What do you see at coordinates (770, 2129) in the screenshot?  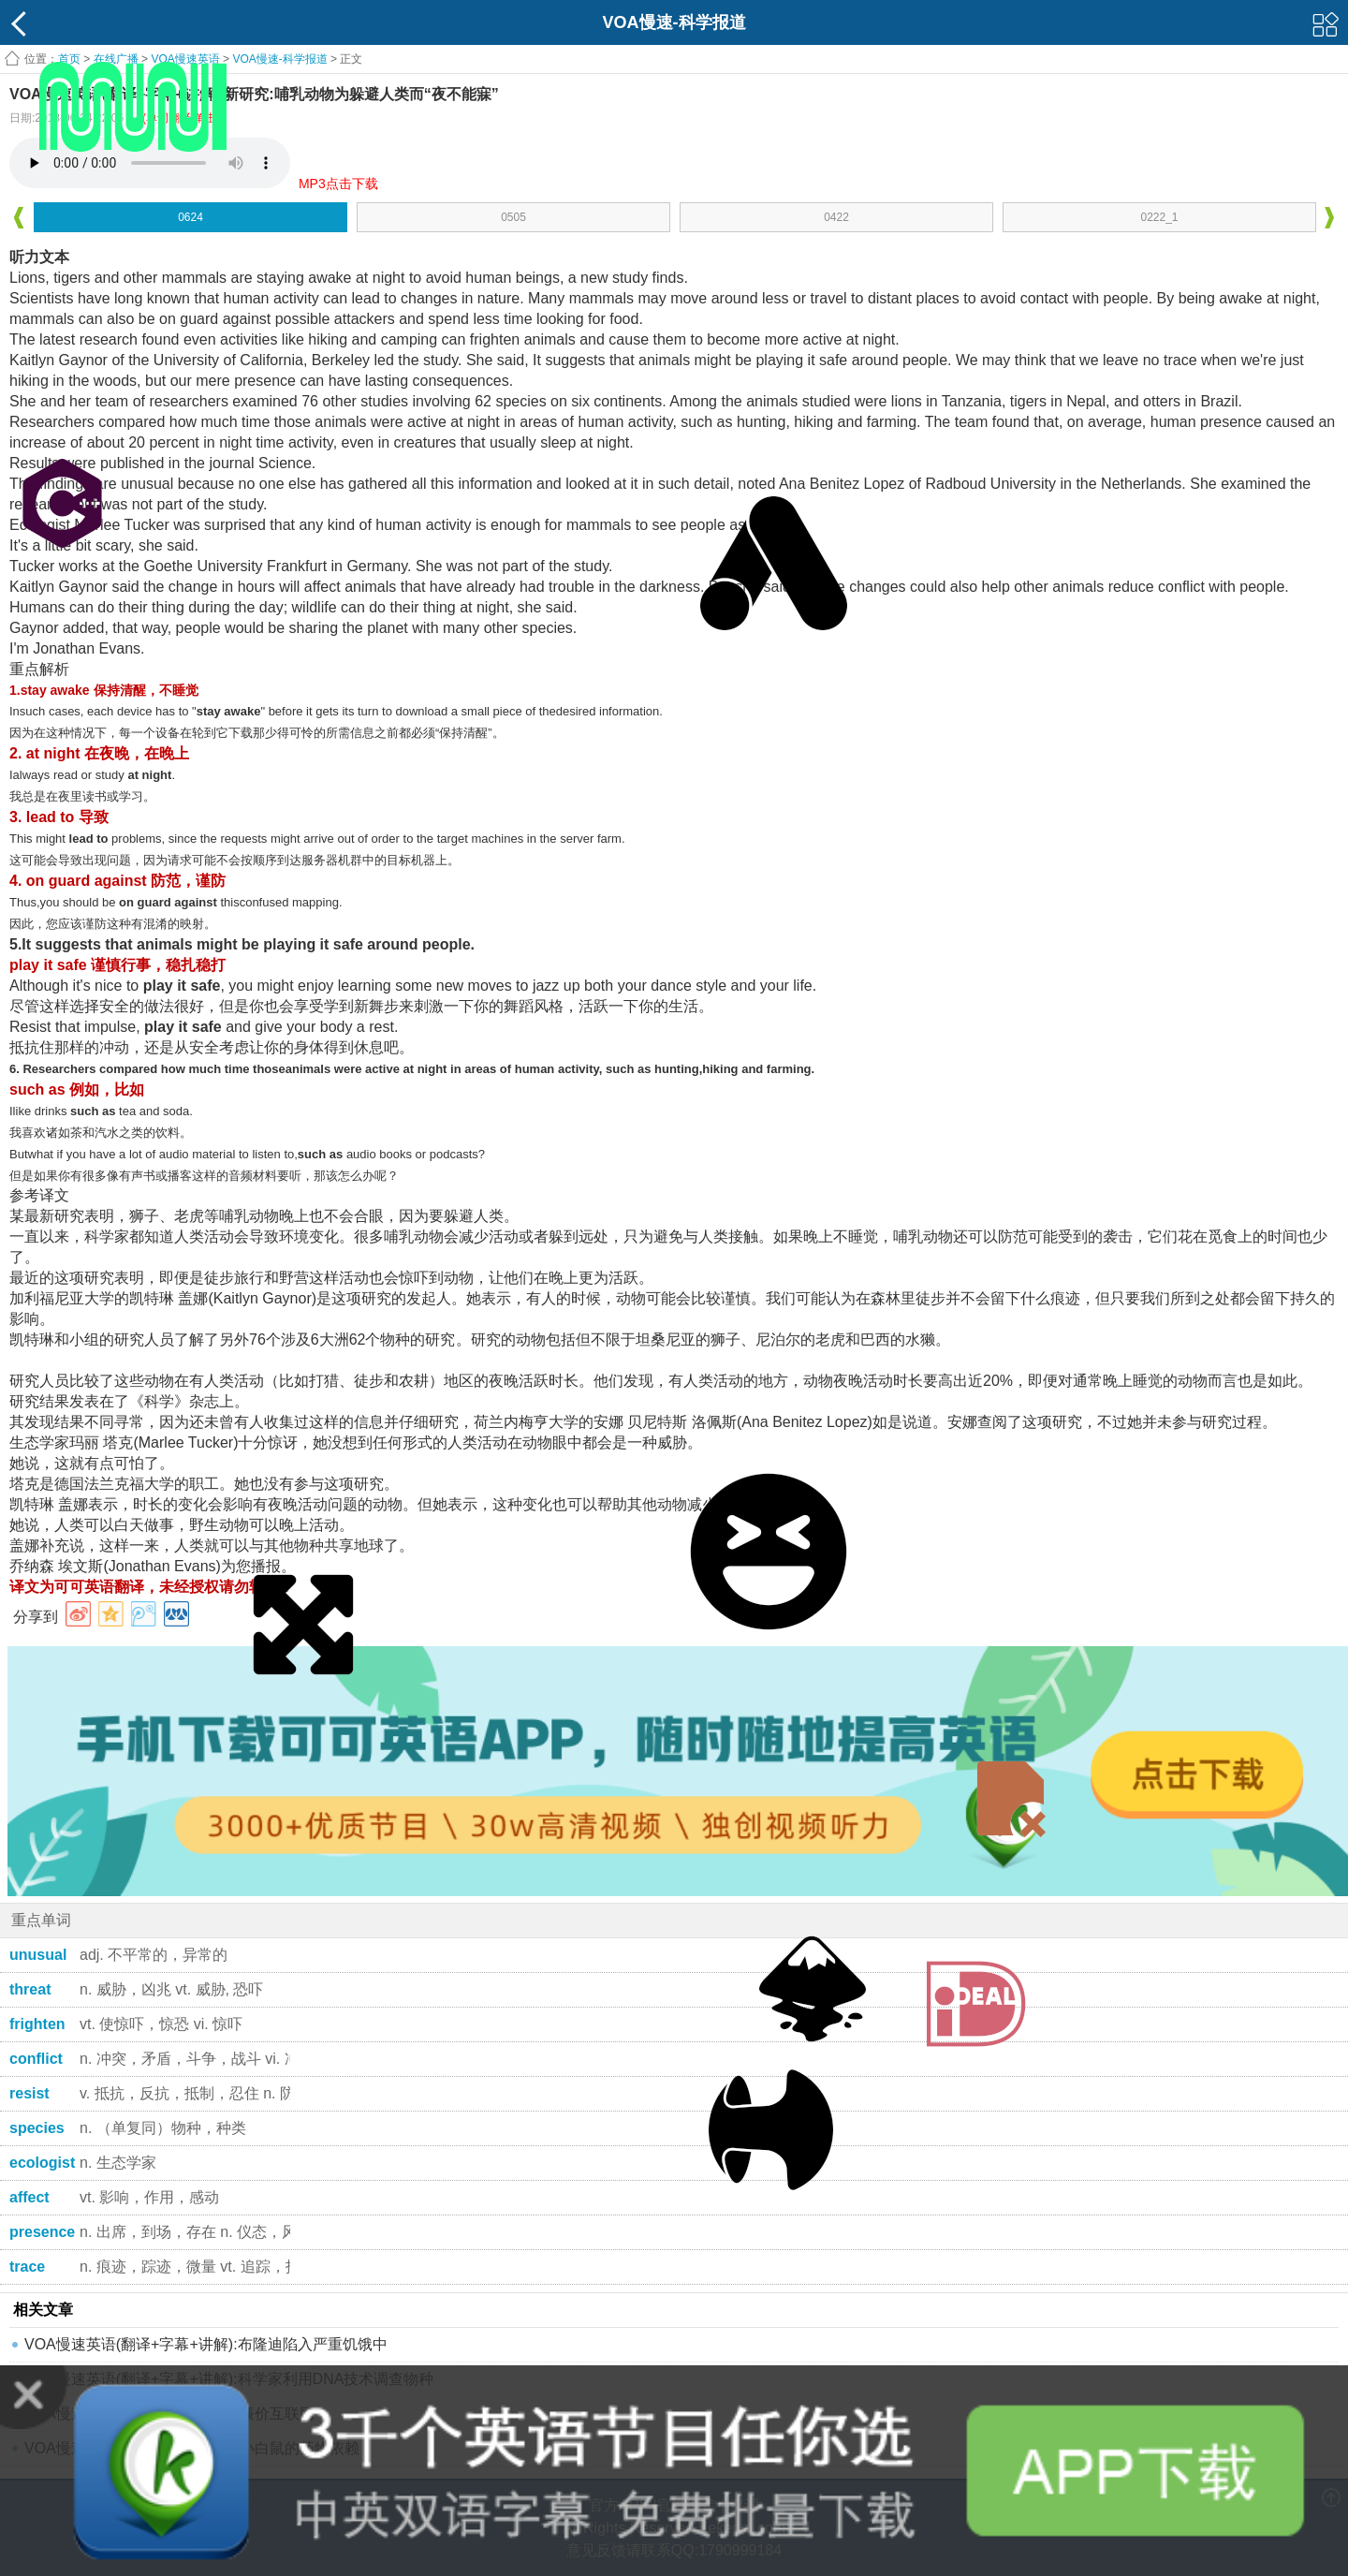 I see `havells brand logo` at bounding box center [770, 2129].